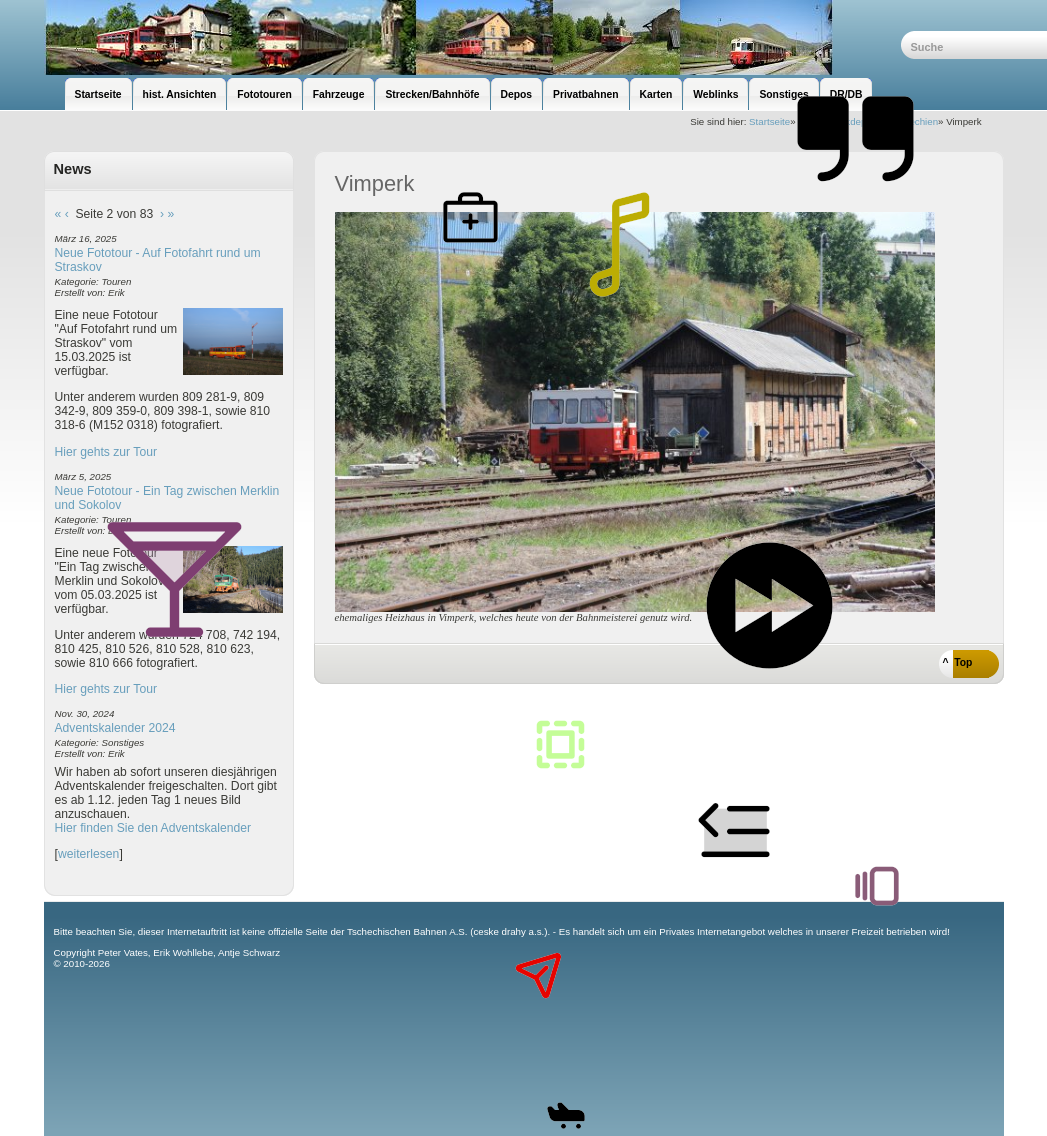 This screenshot has height=1136, width=1047. What do you see at coordinates (566, 1115) in the screenshot?
I see `flight is taxiing or preparing for departure` at bounding box center [566, 1115].